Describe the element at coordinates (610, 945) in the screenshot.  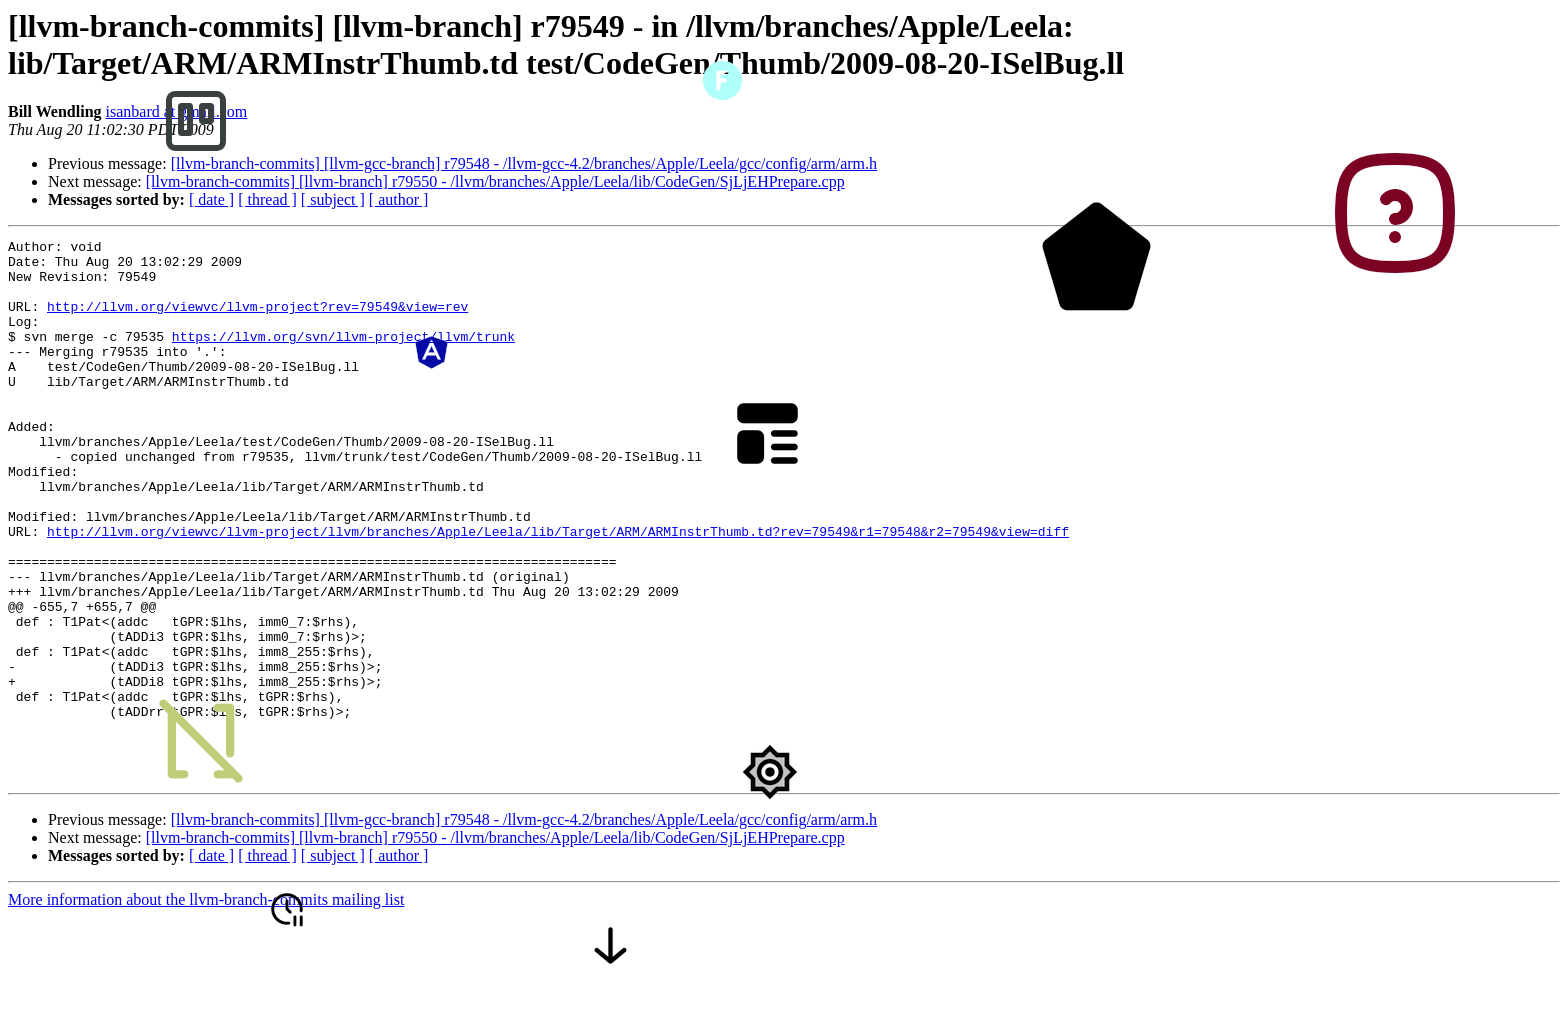
I see `download a file or content` at that location.